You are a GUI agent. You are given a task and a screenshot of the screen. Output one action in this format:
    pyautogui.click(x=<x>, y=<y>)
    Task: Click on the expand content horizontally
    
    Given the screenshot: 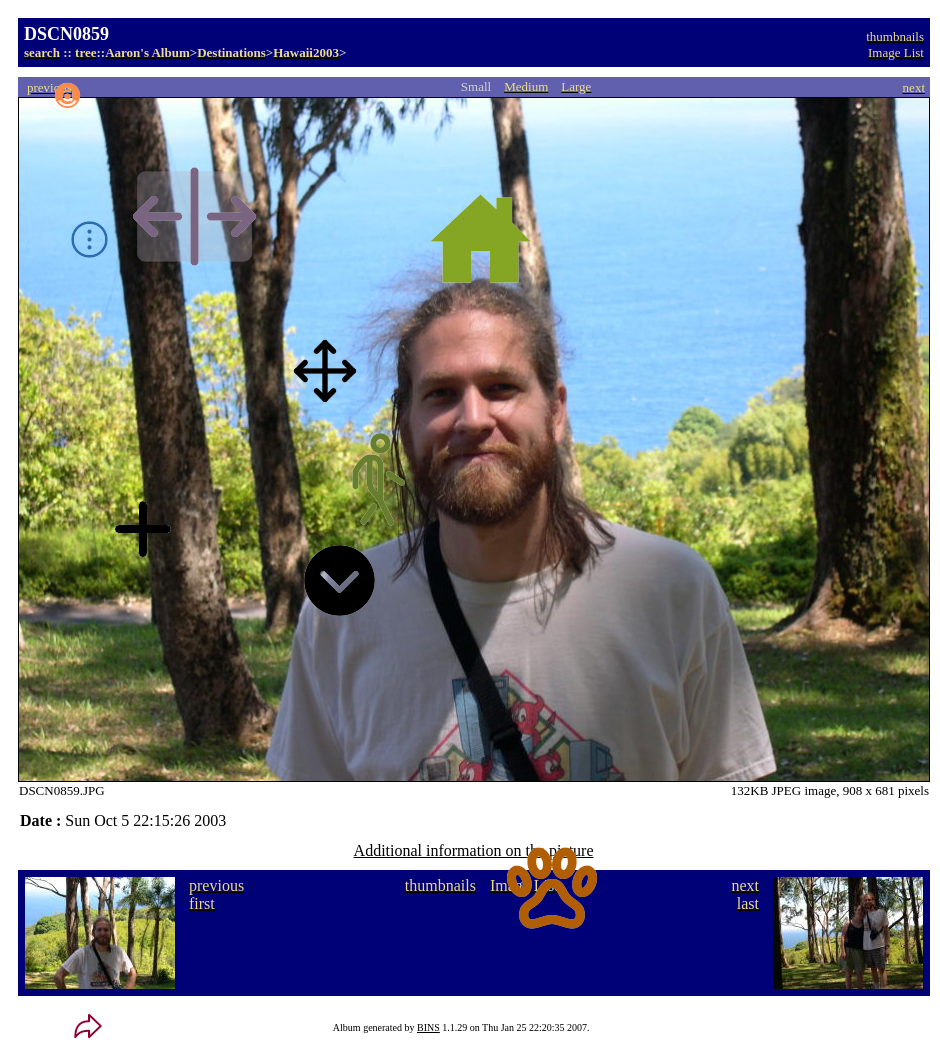 What is the action you would take?
    pyautogui.click(x=194, y=216)
    